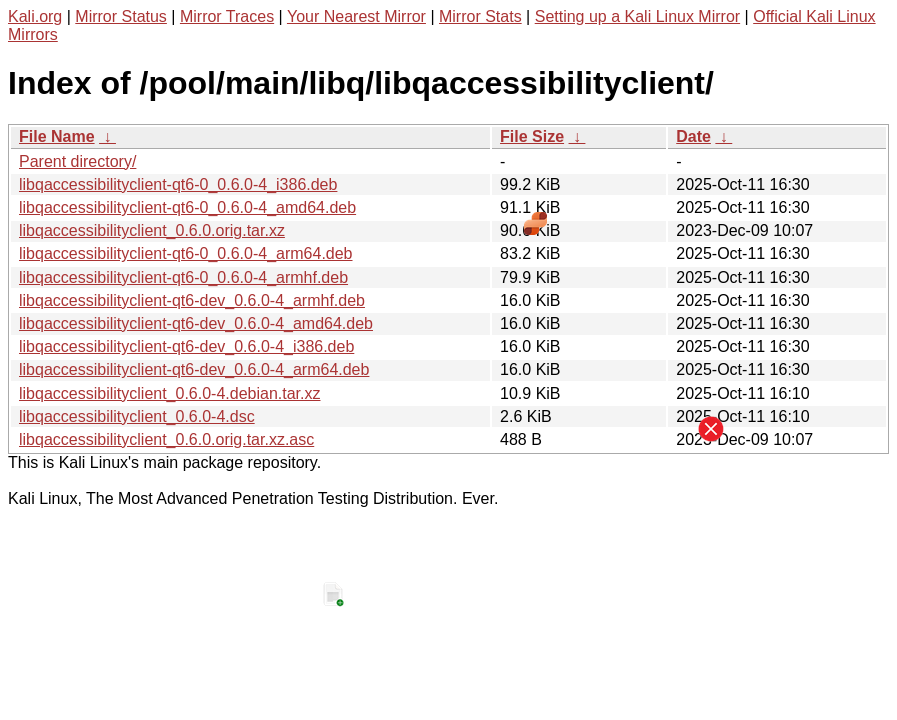  Describe the element at coordinates (711, 429) in the screenshot. I see `OneDrive sync error or failure` at that location.